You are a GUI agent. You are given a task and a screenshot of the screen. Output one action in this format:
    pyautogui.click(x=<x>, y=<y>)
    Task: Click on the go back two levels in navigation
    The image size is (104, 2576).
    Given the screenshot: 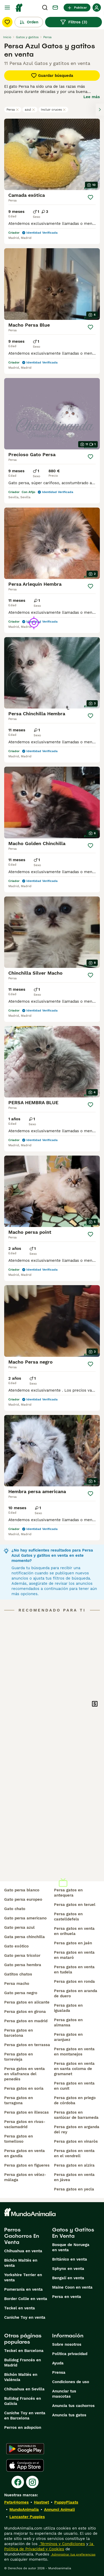 What is the action you would take?
    pyautogui.click(x=68, y=708)
    